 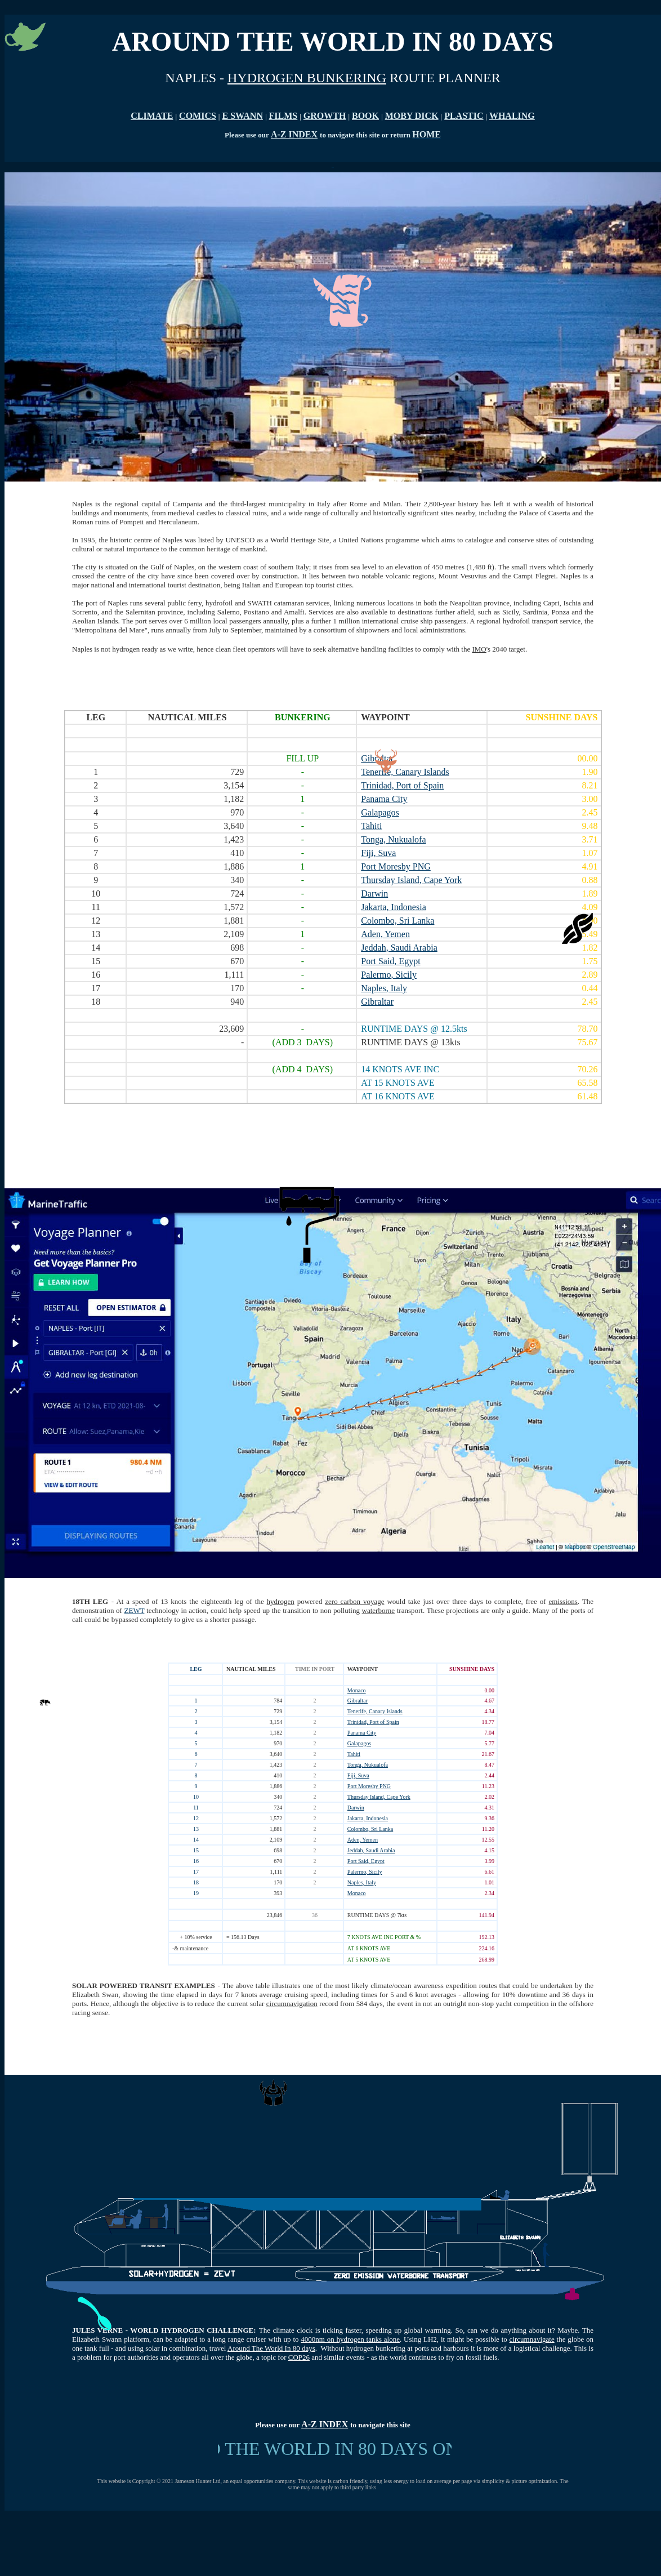 I want to click on indicates a connection or link between items, so click(x=577, y=928).